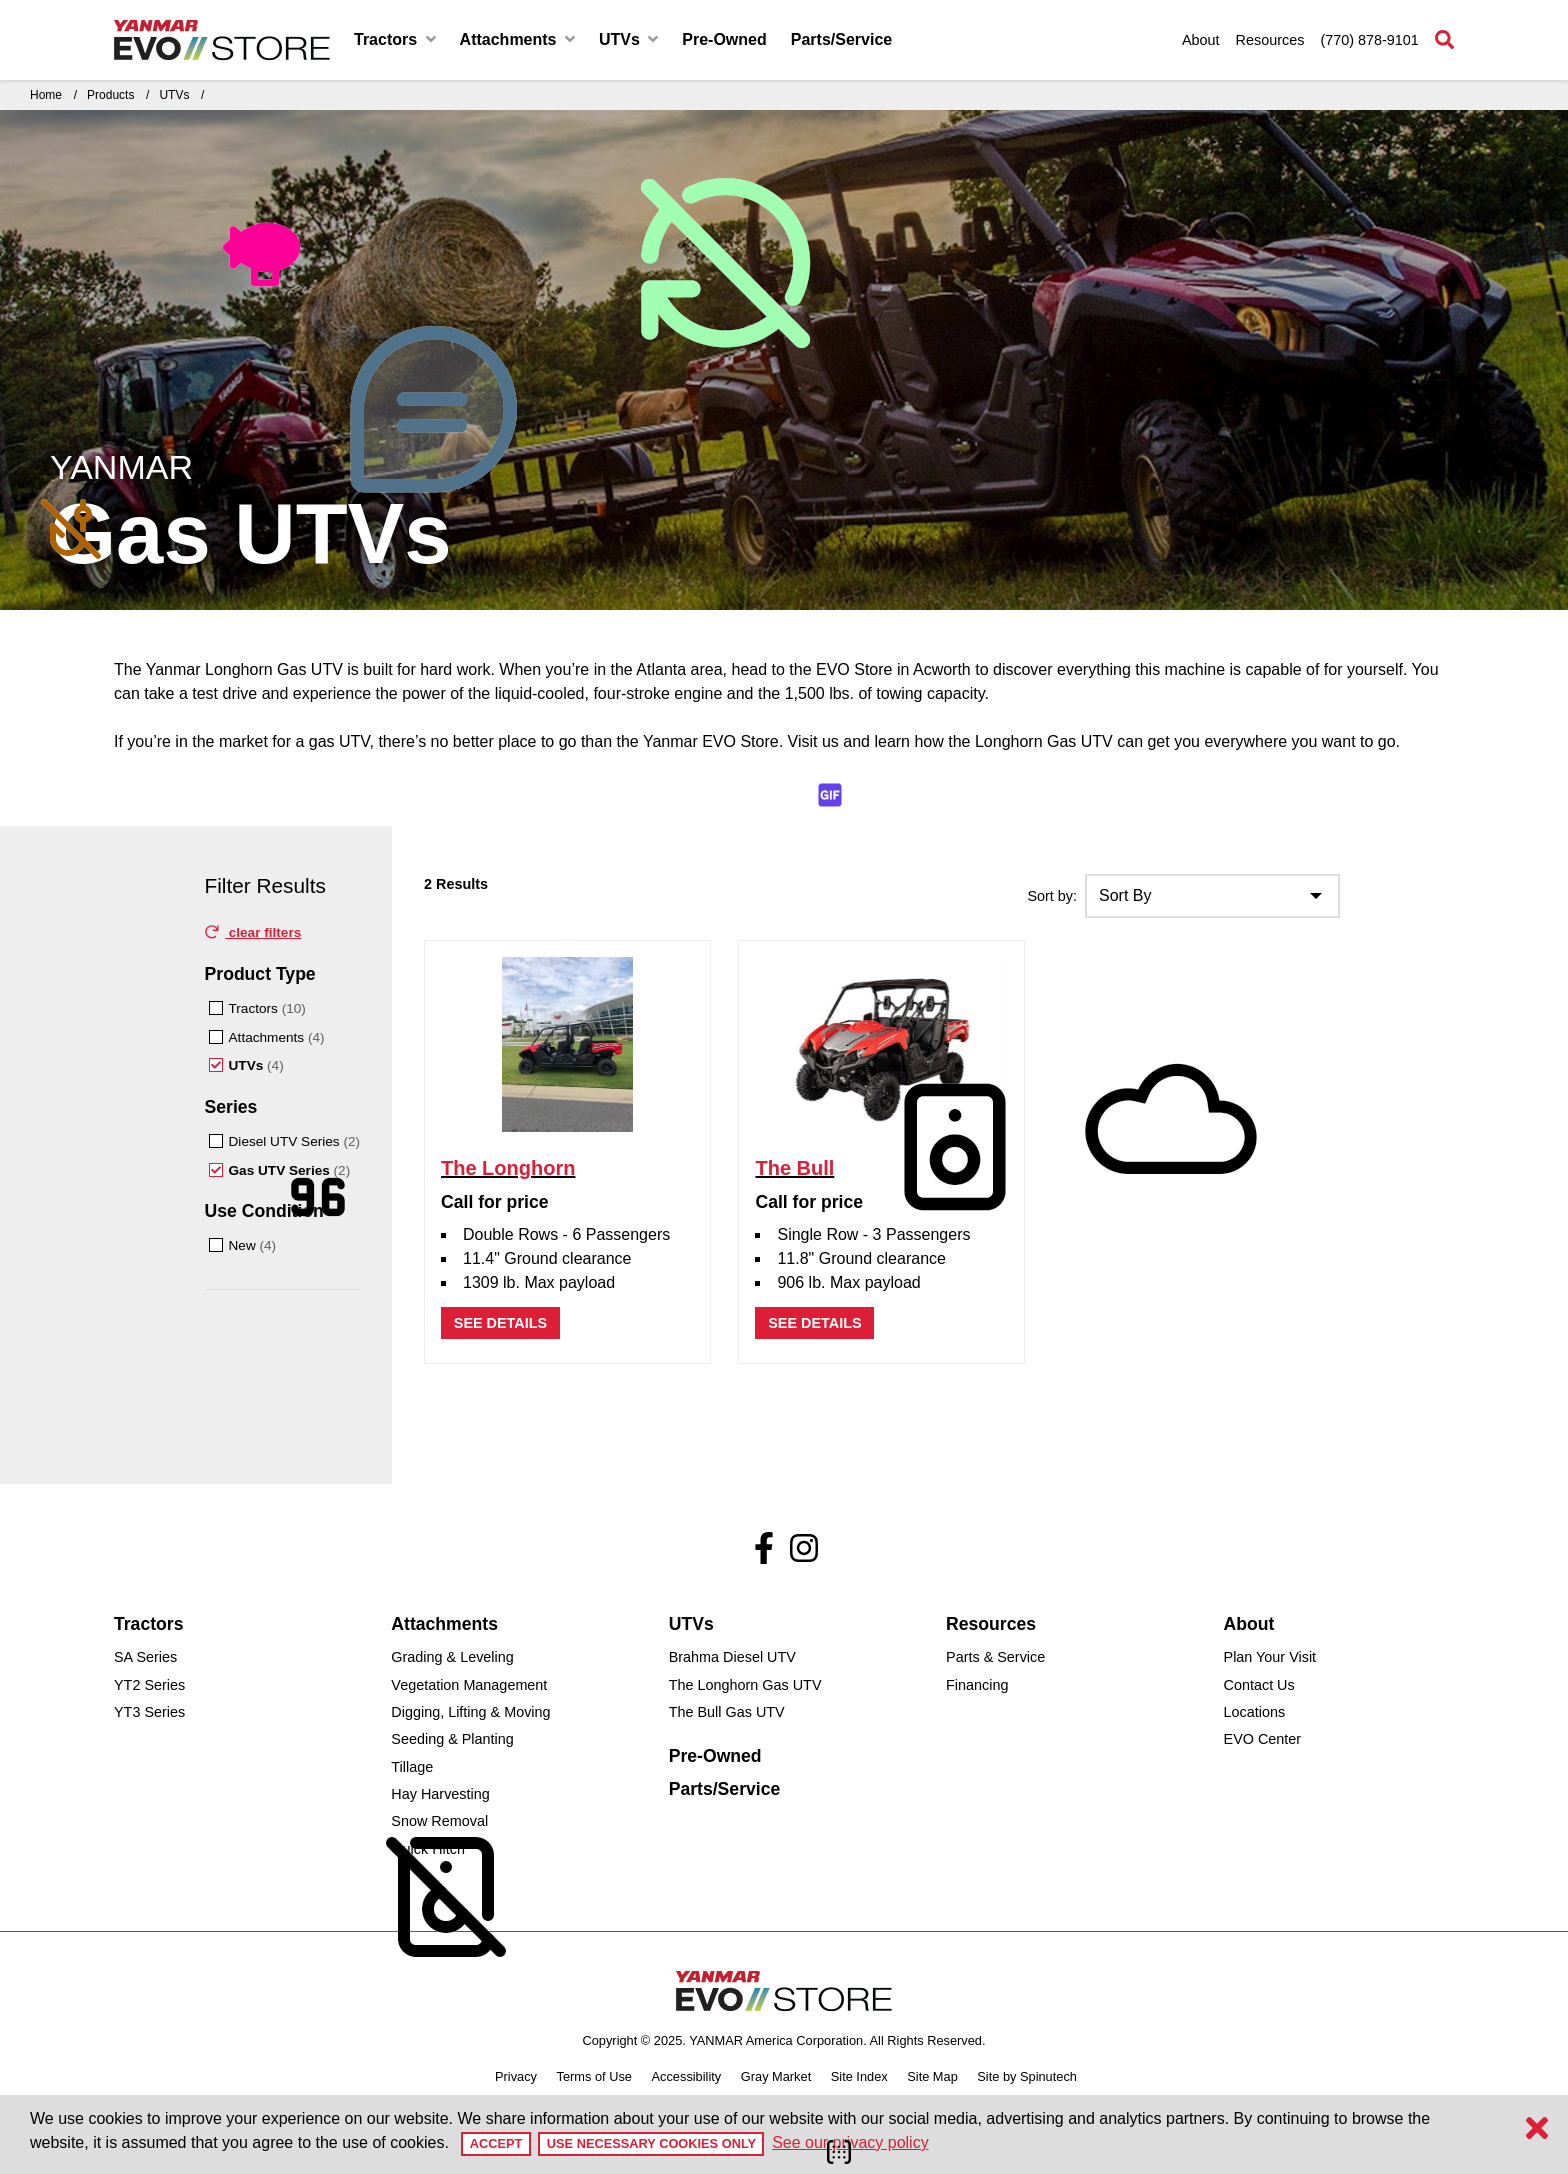  What do you see at coordinates (71, 529) in the screenshot?
I see `disable fishing or hook feature` at bounding box center [71, 529].